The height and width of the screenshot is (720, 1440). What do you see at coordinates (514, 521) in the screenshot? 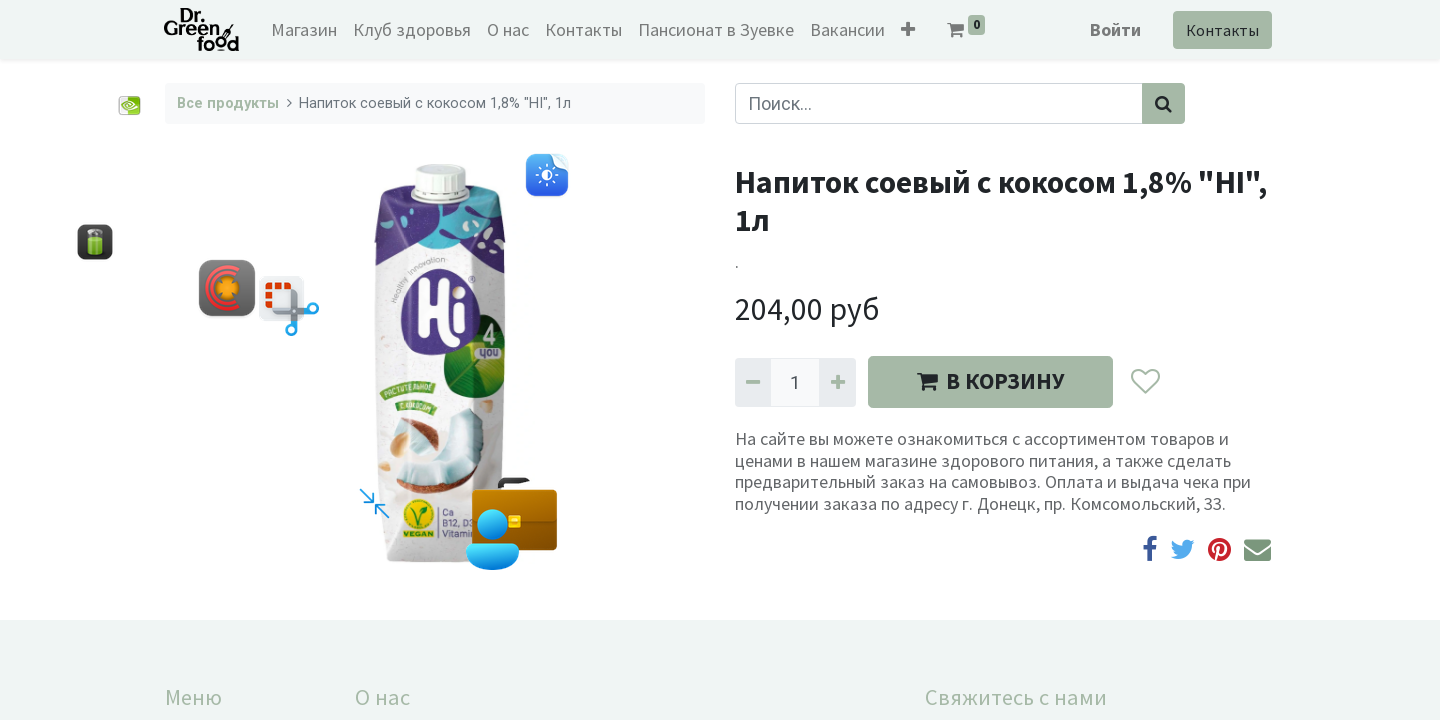
I see `access your work profile or business account` at bounding box center [514, 521].